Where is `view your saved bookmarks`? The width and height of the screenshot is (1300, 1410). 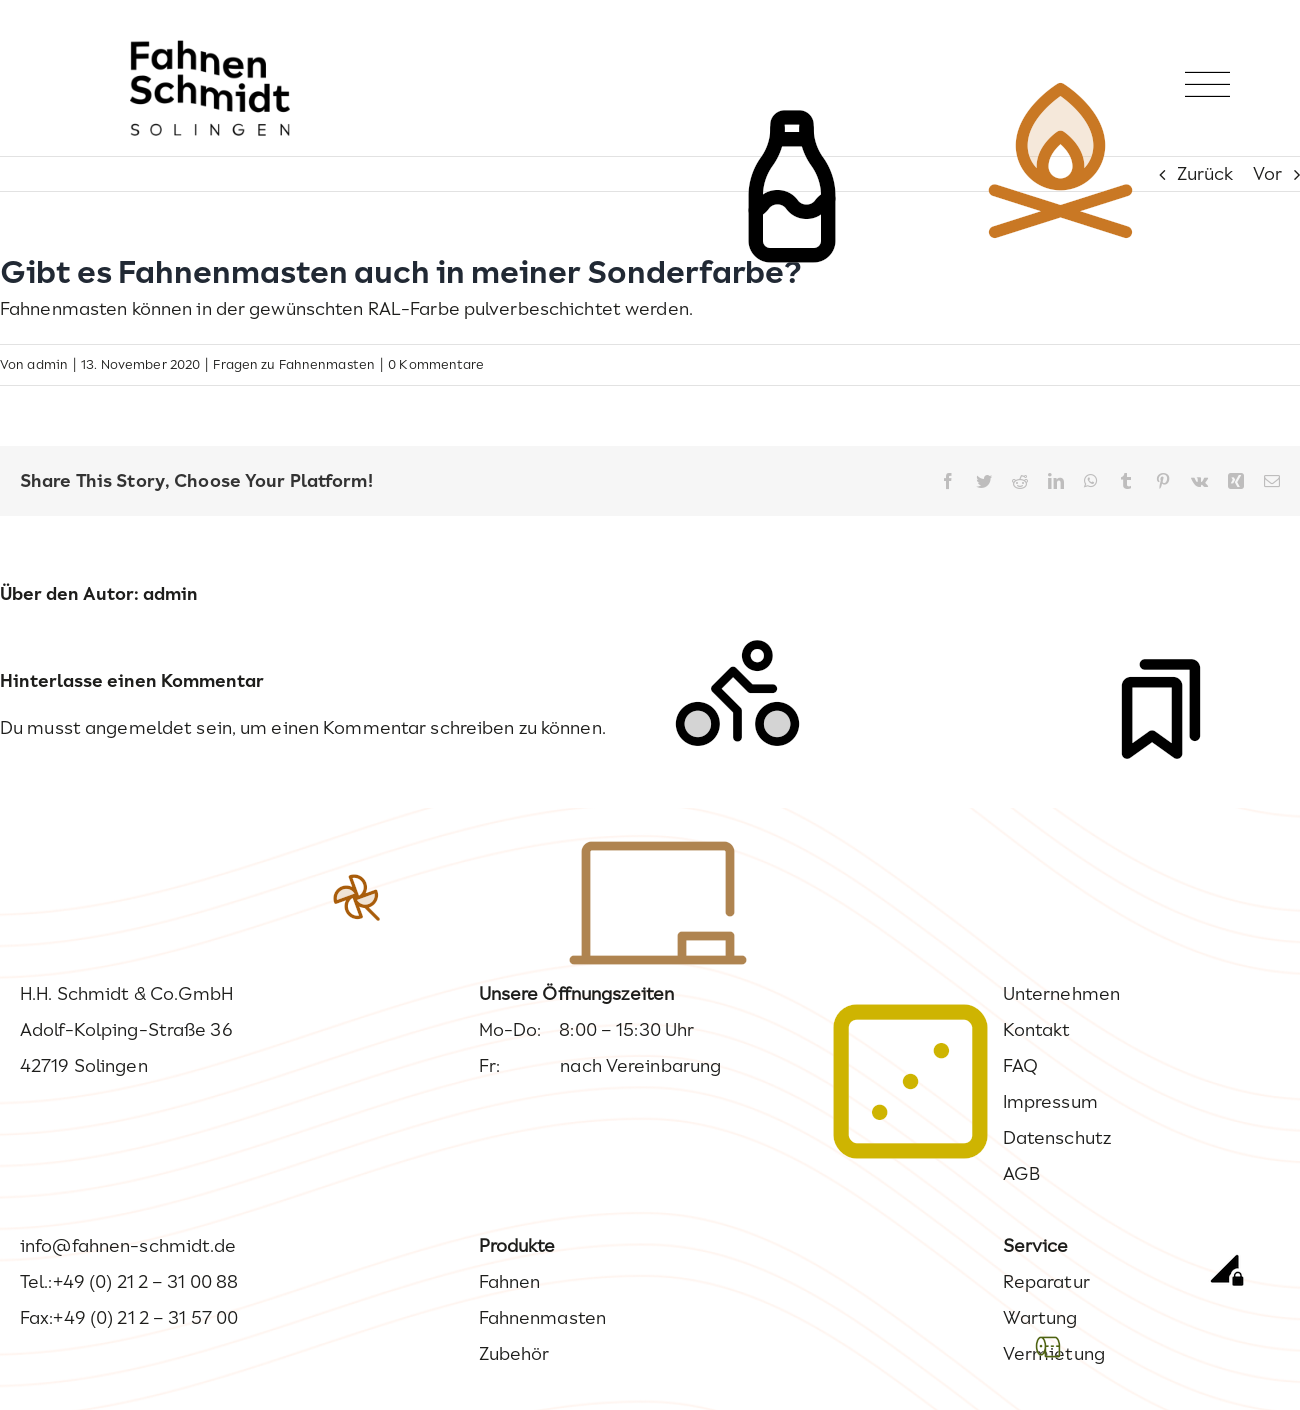 view your saved bookmarks is located at coordinates (1161, 709).